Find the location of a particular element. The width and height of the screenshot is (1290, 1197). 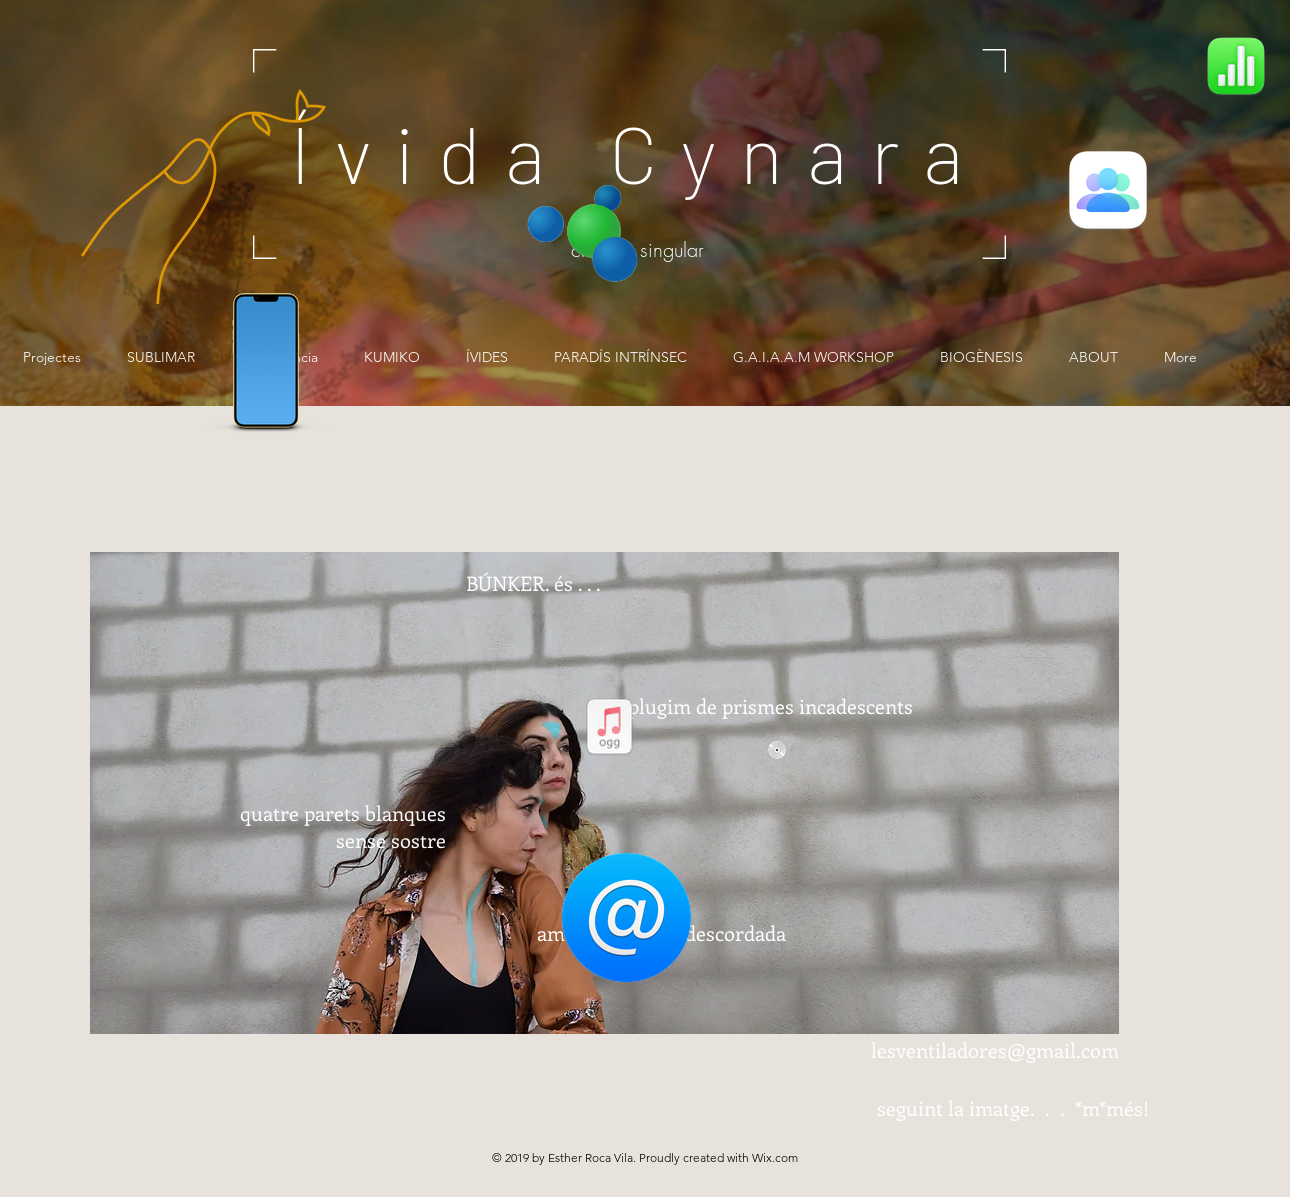

iPhone 14 device icon is located at coordinates (266, 363).